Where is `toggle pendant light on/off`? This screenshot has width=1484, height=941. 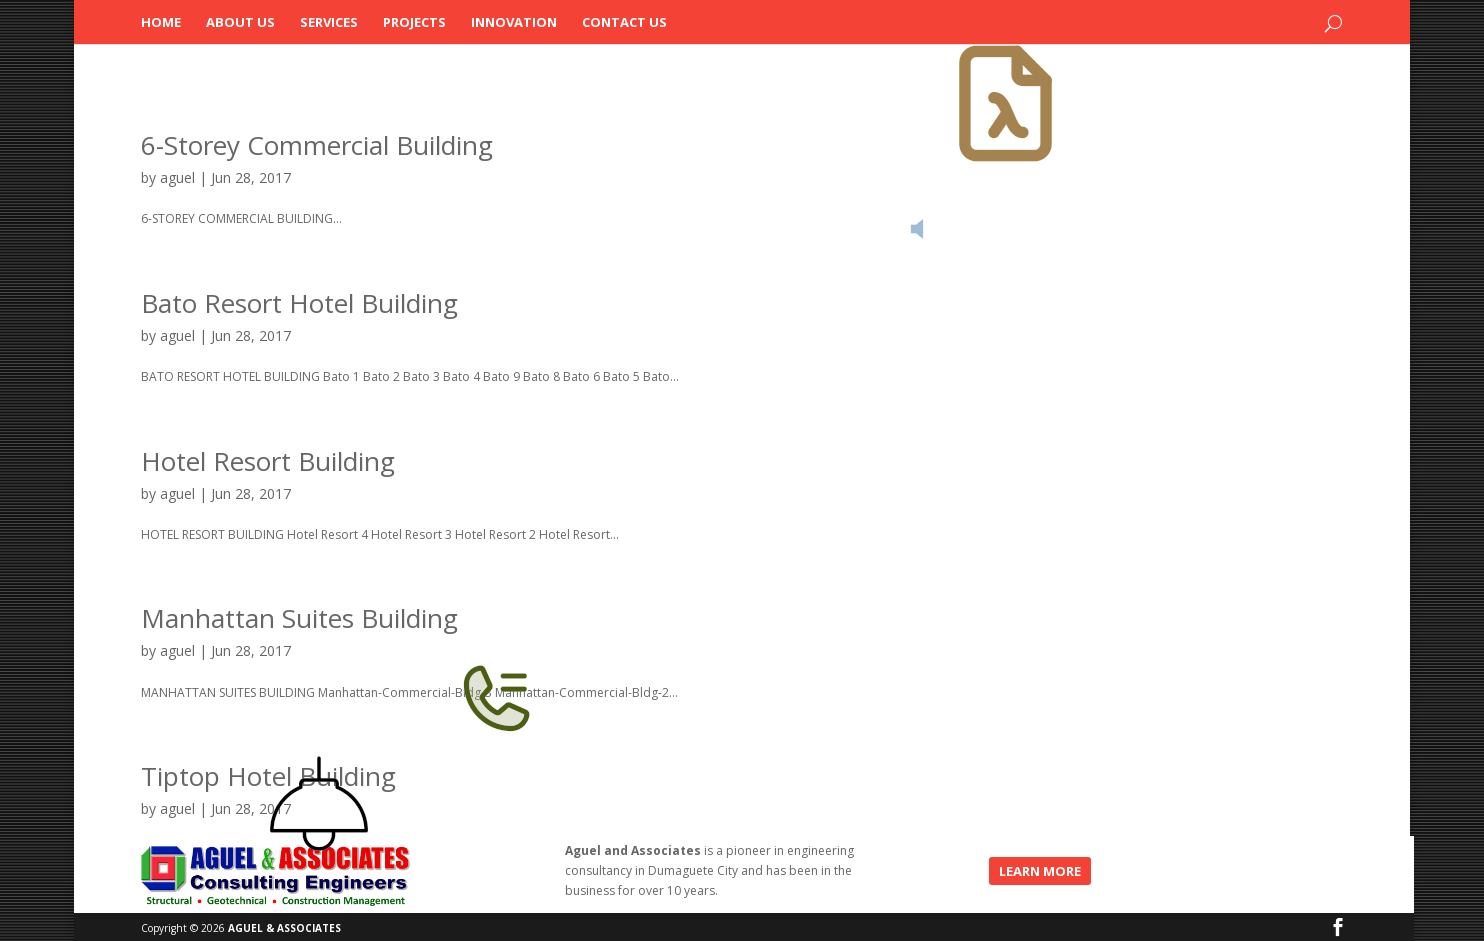 toggle pendant light on/off is located at coordinates (319, 809).